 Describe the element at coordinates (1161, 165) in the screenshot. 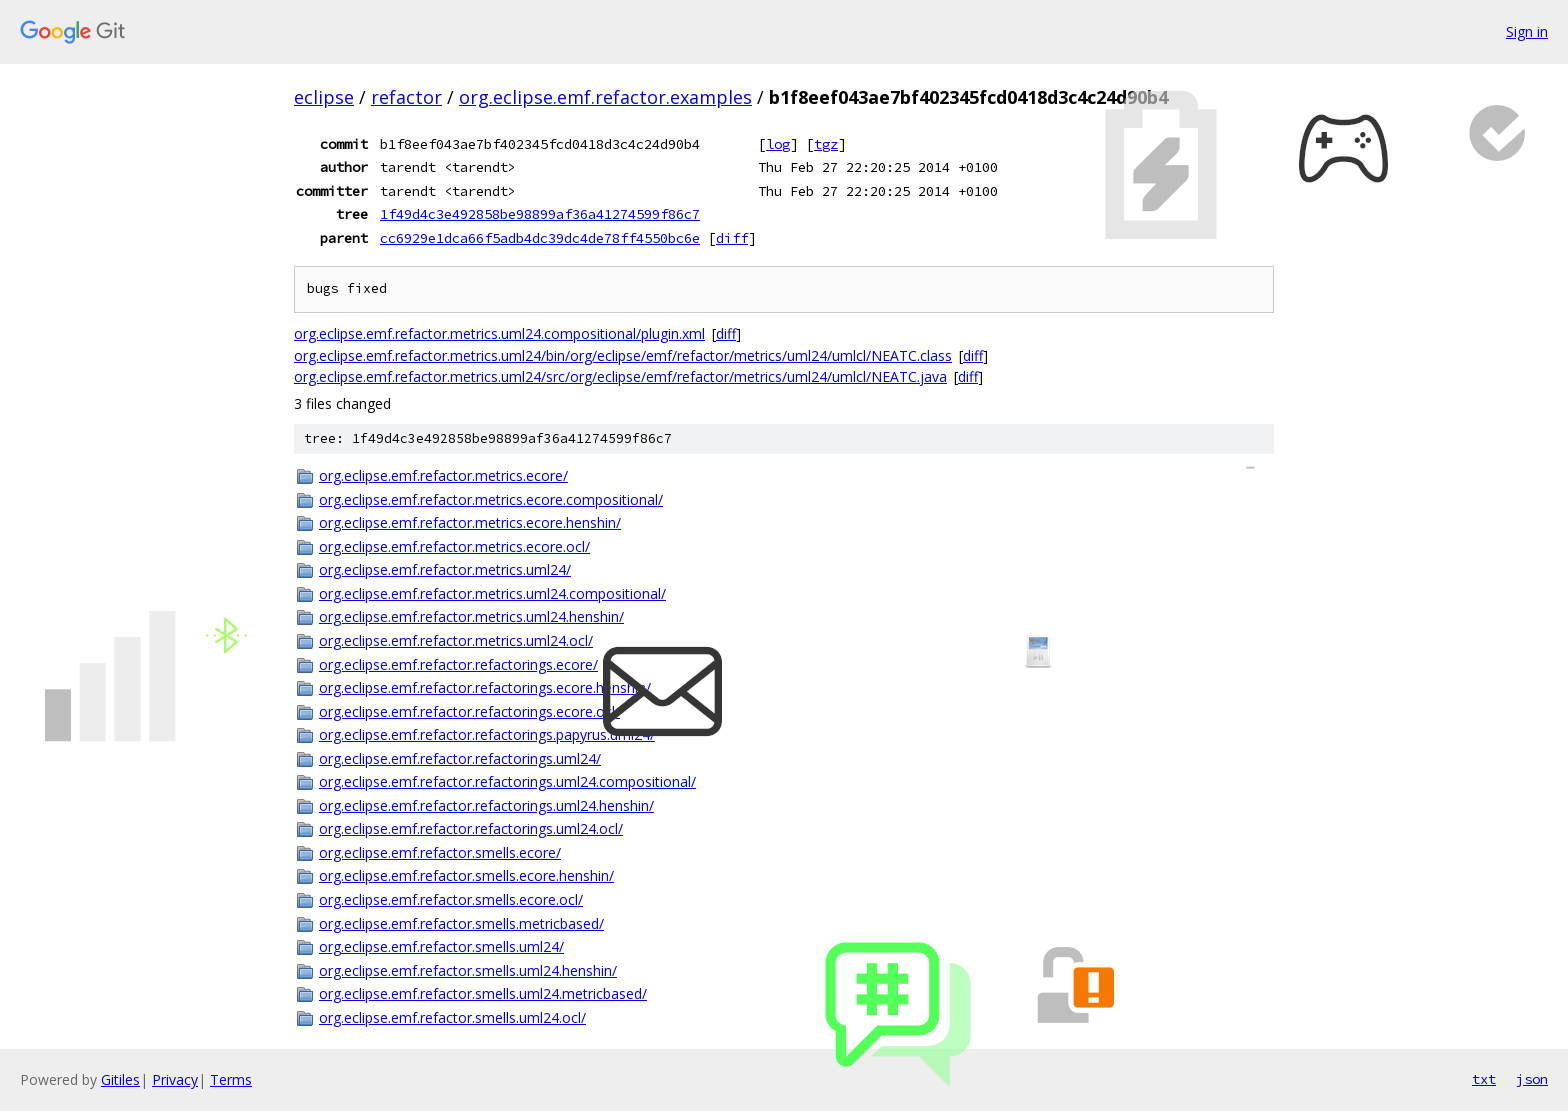

I see `indicates device is connected to power` at that location.